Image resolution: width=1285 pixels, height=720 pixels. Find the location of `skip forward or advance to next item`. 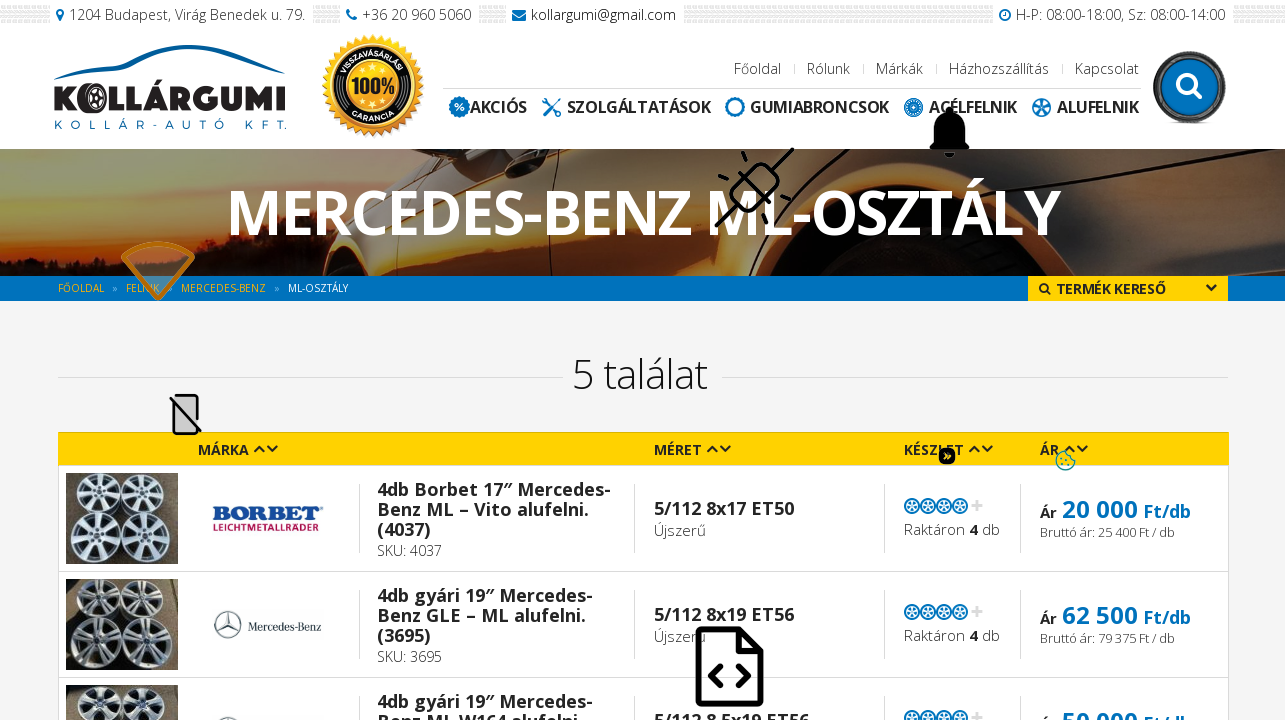

skip forward or advance to next item is located at coordinates (947, 456).